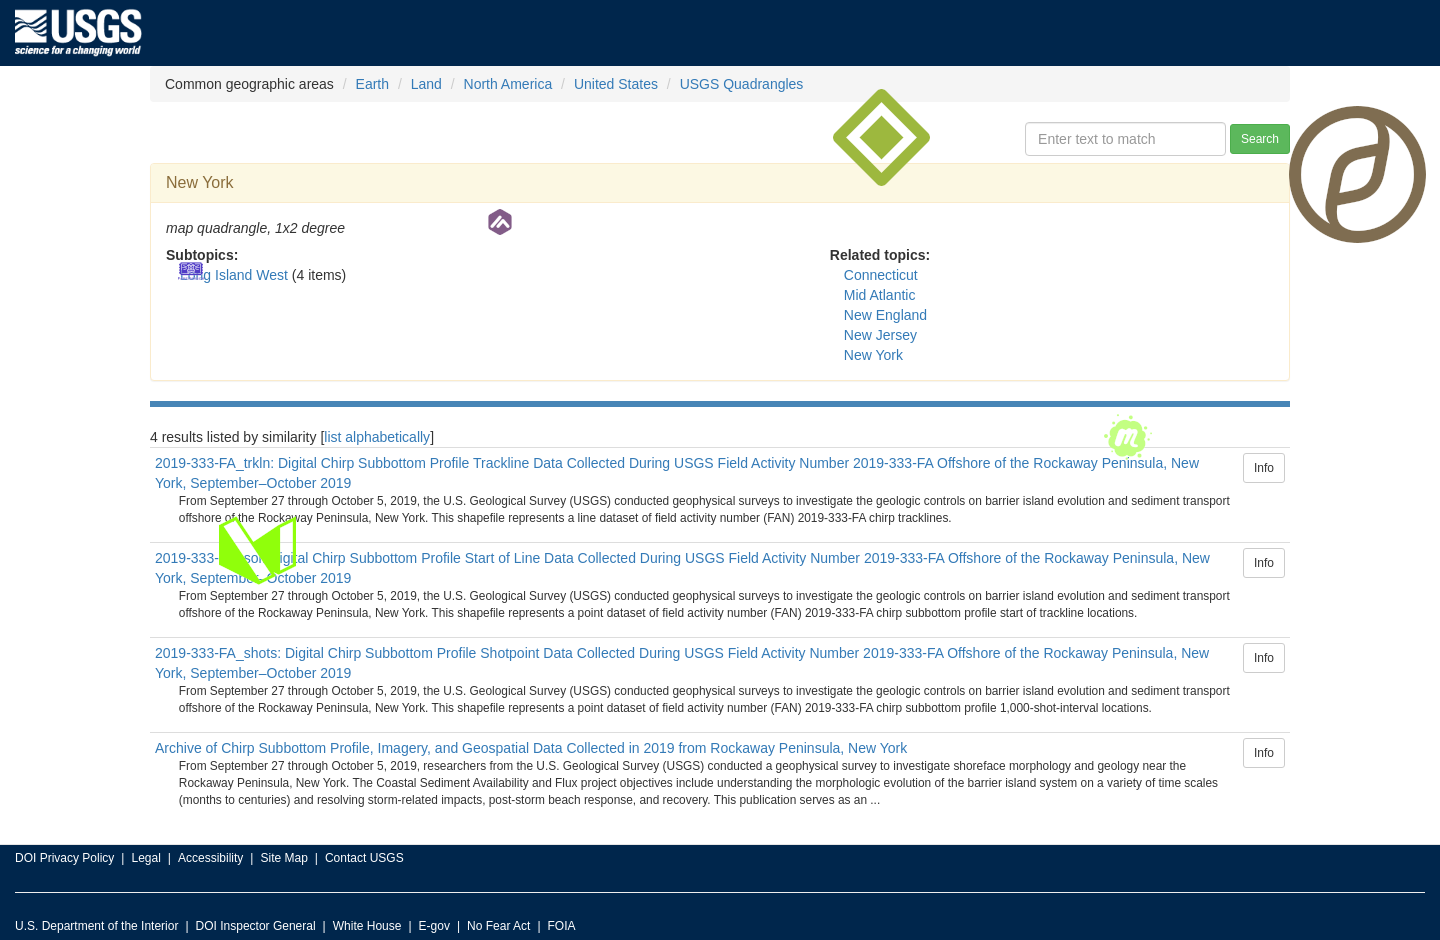 The height and width of the screenshot is (940, 1440). I want to click on open the Meetup app, so click(1128, 437).